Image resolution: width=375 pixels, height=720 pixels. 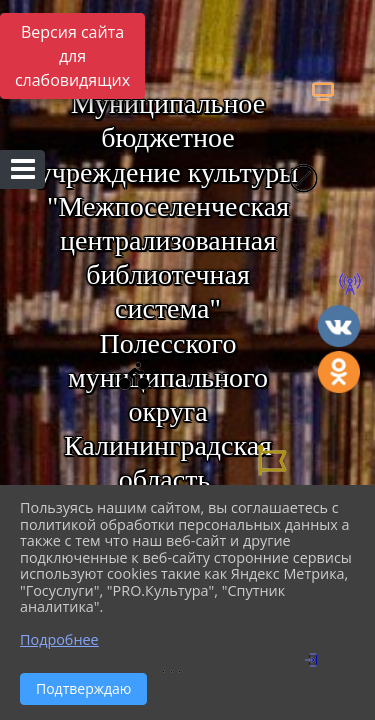 What do you see at coordinates (323, 91) in the screenshot?
I see `open tv or video streaming app` at bounding box center [323, 91].